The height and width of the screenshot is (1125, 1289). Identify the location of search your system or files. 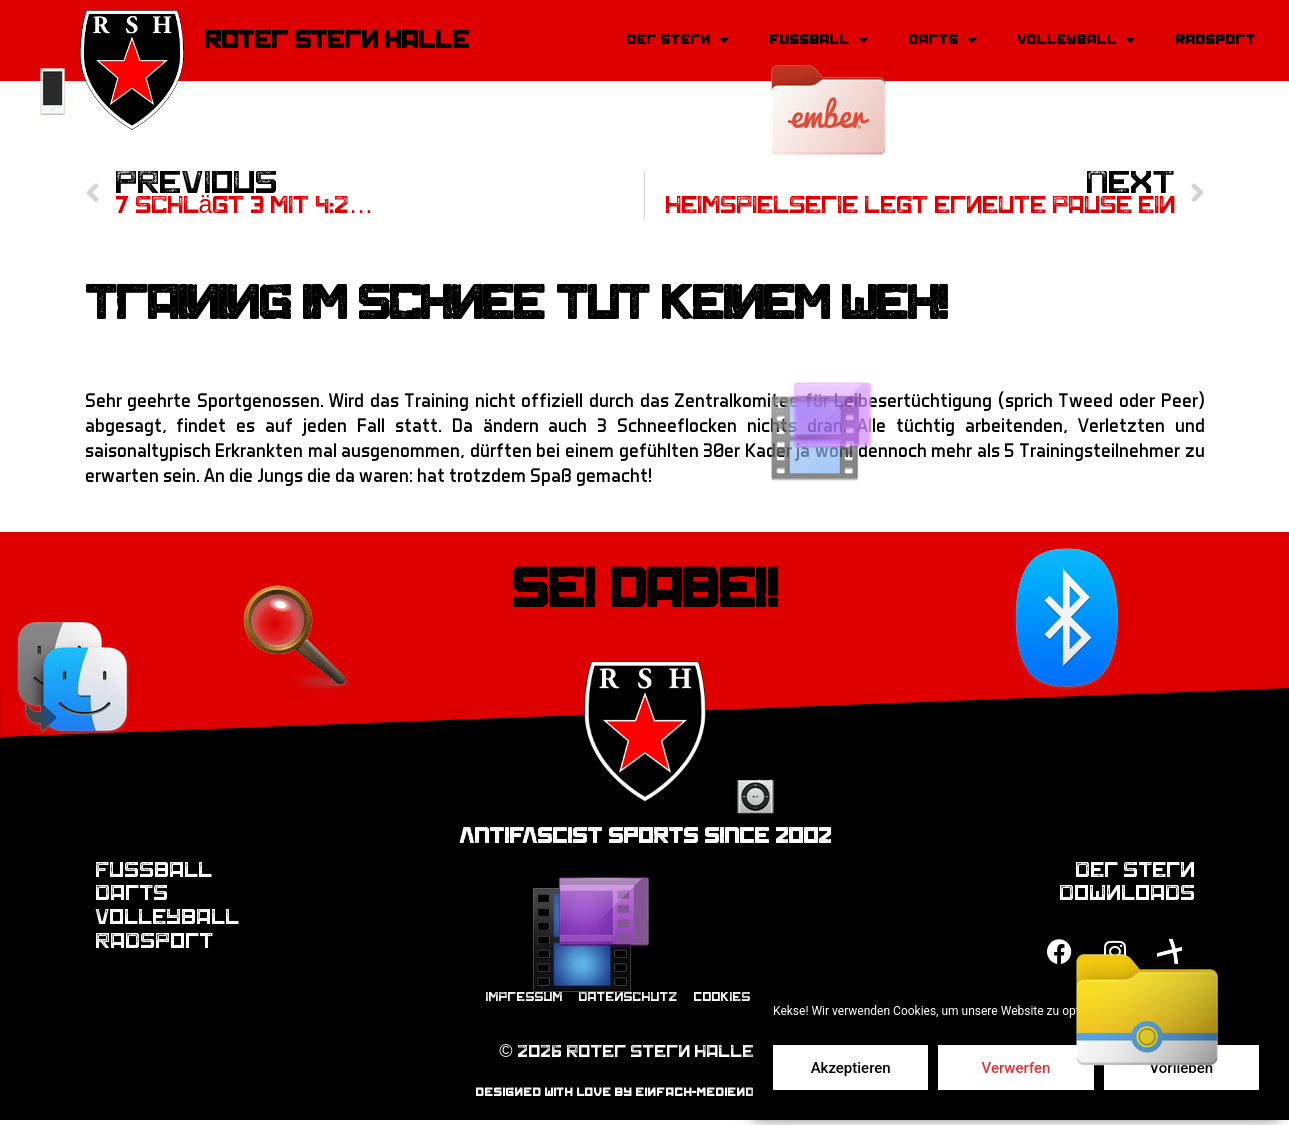
(295, 637).